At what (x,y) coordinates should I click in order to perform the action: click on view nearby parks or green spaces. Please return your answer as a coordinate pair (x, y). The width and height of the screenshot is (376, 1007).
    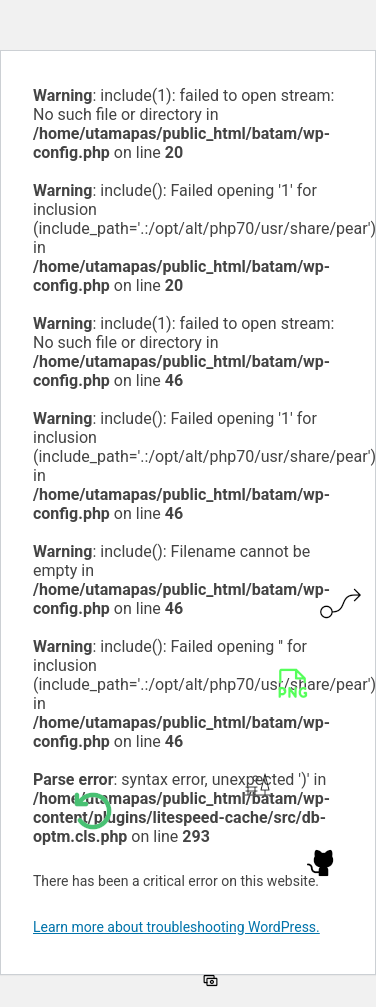
    Looking at the image, I should click on (257, 786).